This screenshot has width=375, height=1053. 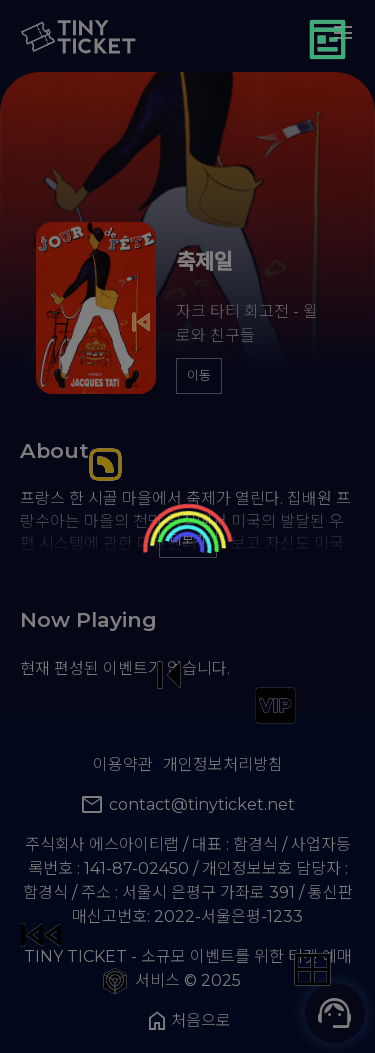 What do you see at coordinates (41, 935) in the screenshot?
I see `skip to the beginning of the track` at bounding box center [41, 935].